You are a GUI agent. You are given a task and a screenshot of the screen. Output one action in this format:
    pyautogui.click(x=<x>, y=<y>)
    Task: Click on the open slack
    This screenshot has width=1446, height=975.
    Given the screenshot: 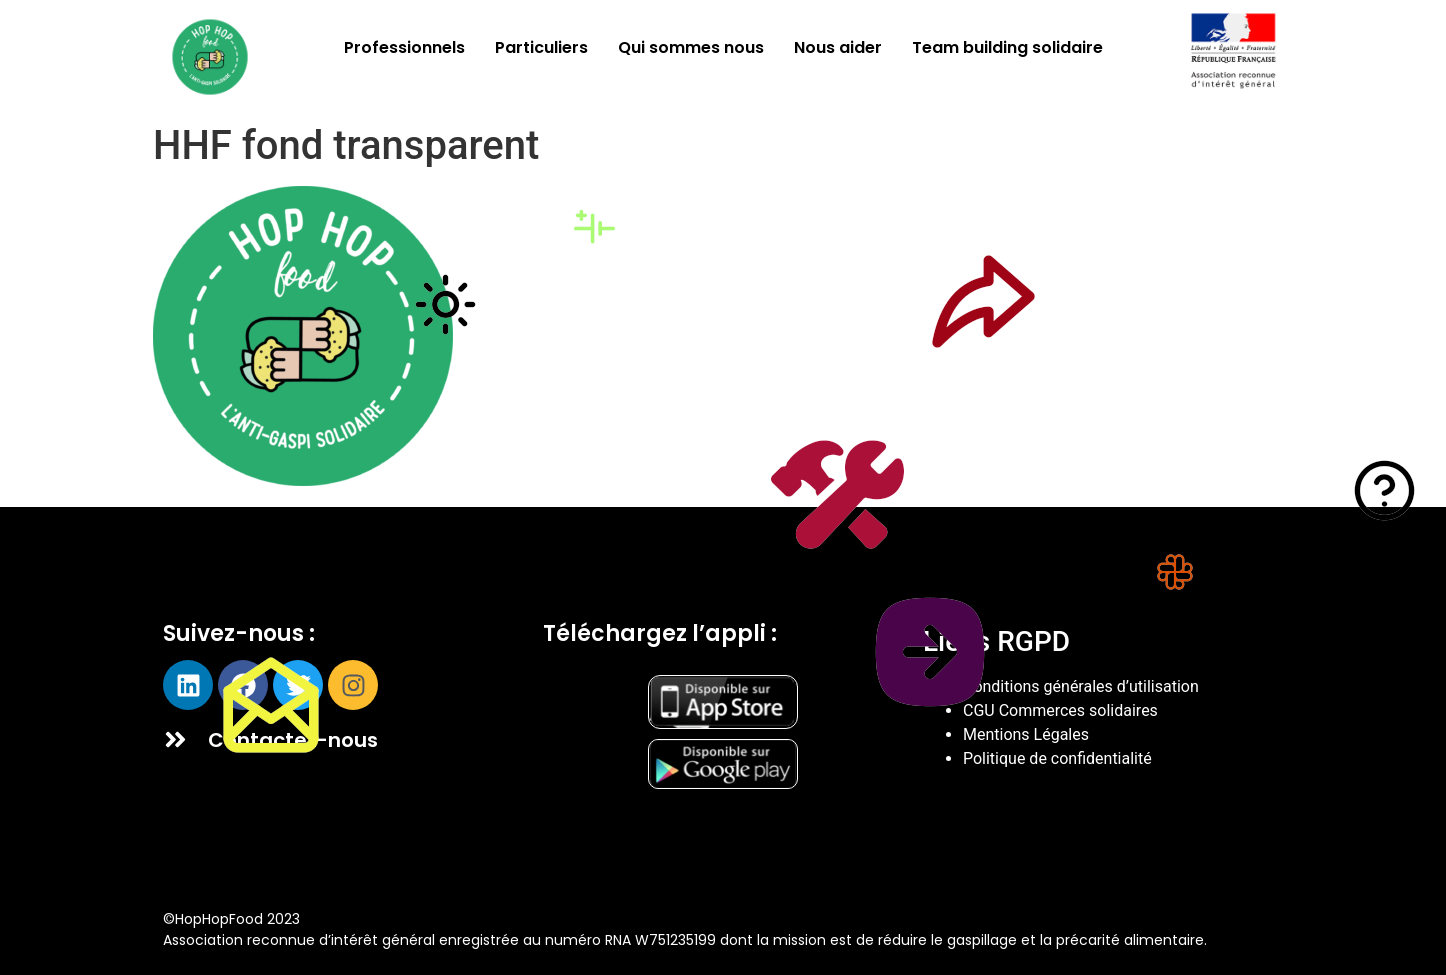 What is the action you would take?
    pyautogui.click(x=1175, y=572)
    